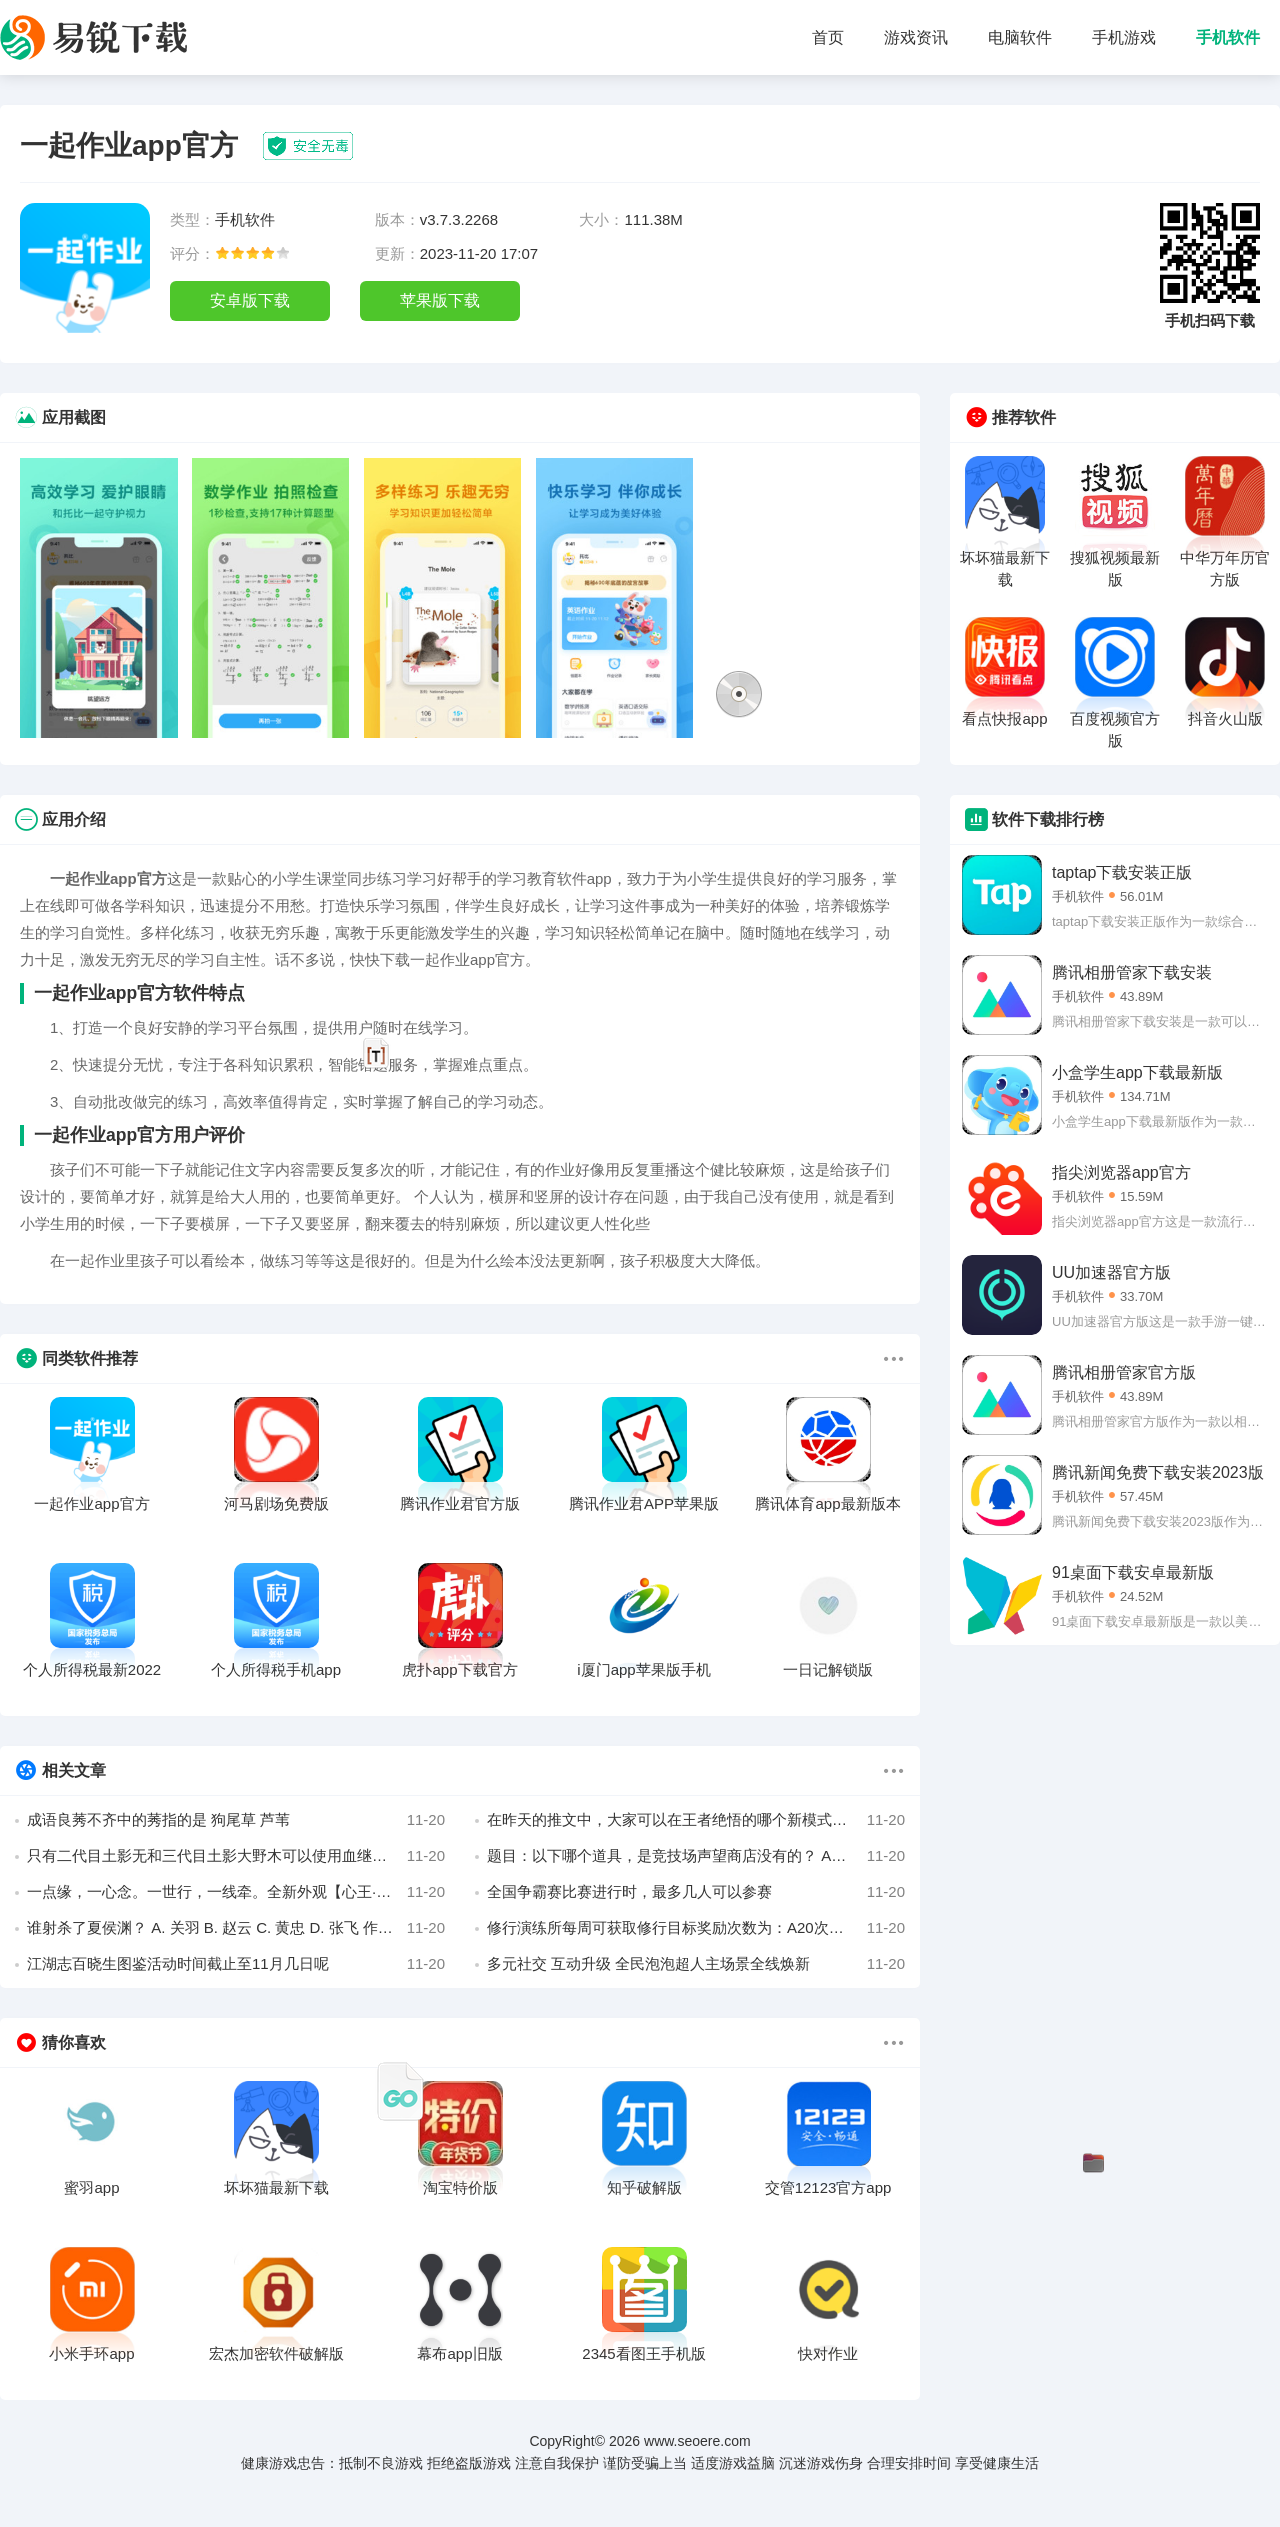 This screenshot has height=2527, width=1280. I want to click on a Go programming language source file, so click(400, 2091).